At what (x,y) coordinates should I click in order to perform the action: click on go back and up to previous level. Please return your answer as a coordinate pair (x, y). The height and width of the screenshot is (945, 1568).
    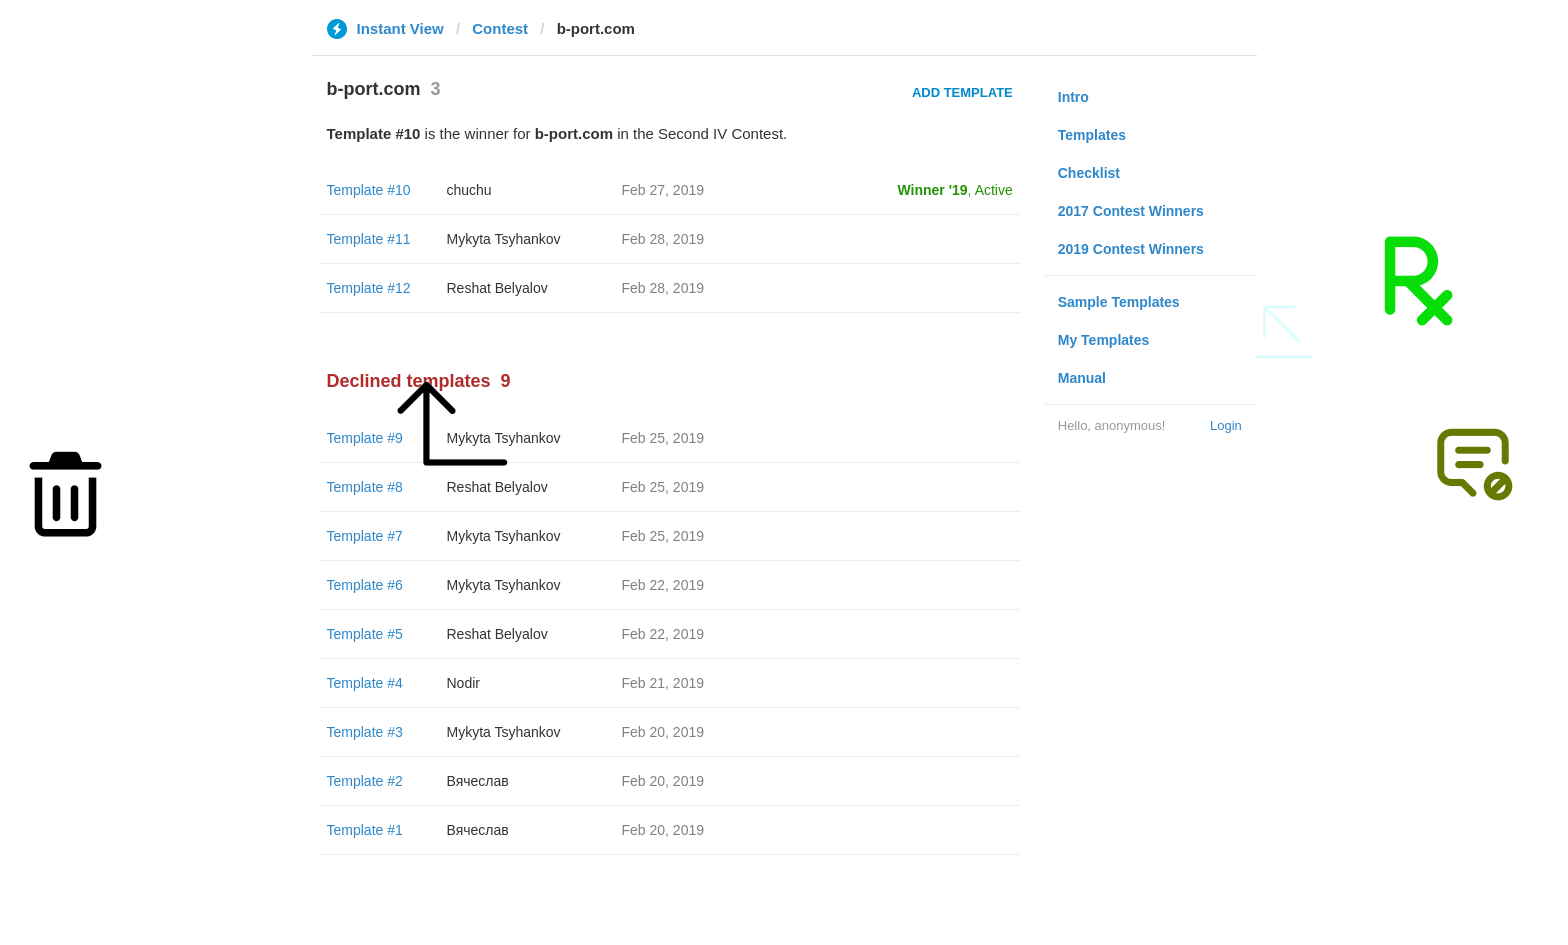
    Looking at the image, I should click on (448, 428).